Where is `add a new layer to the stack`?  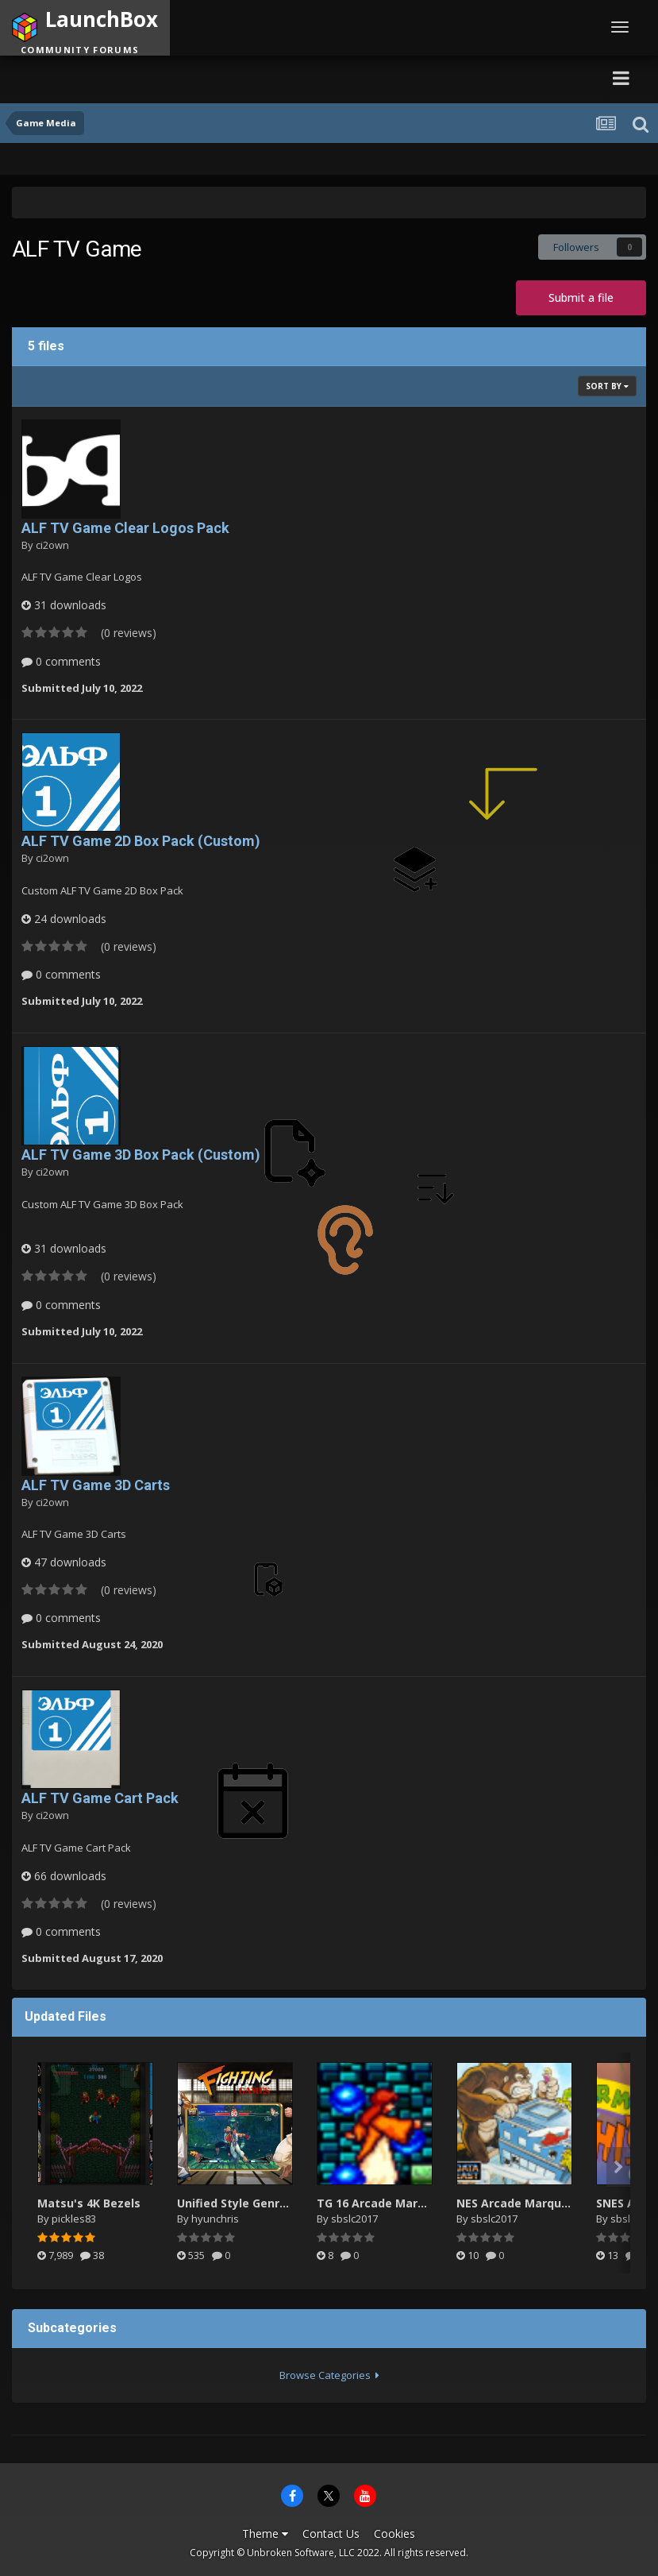
add a new layer to the stack is located at coordinates (414, 869).